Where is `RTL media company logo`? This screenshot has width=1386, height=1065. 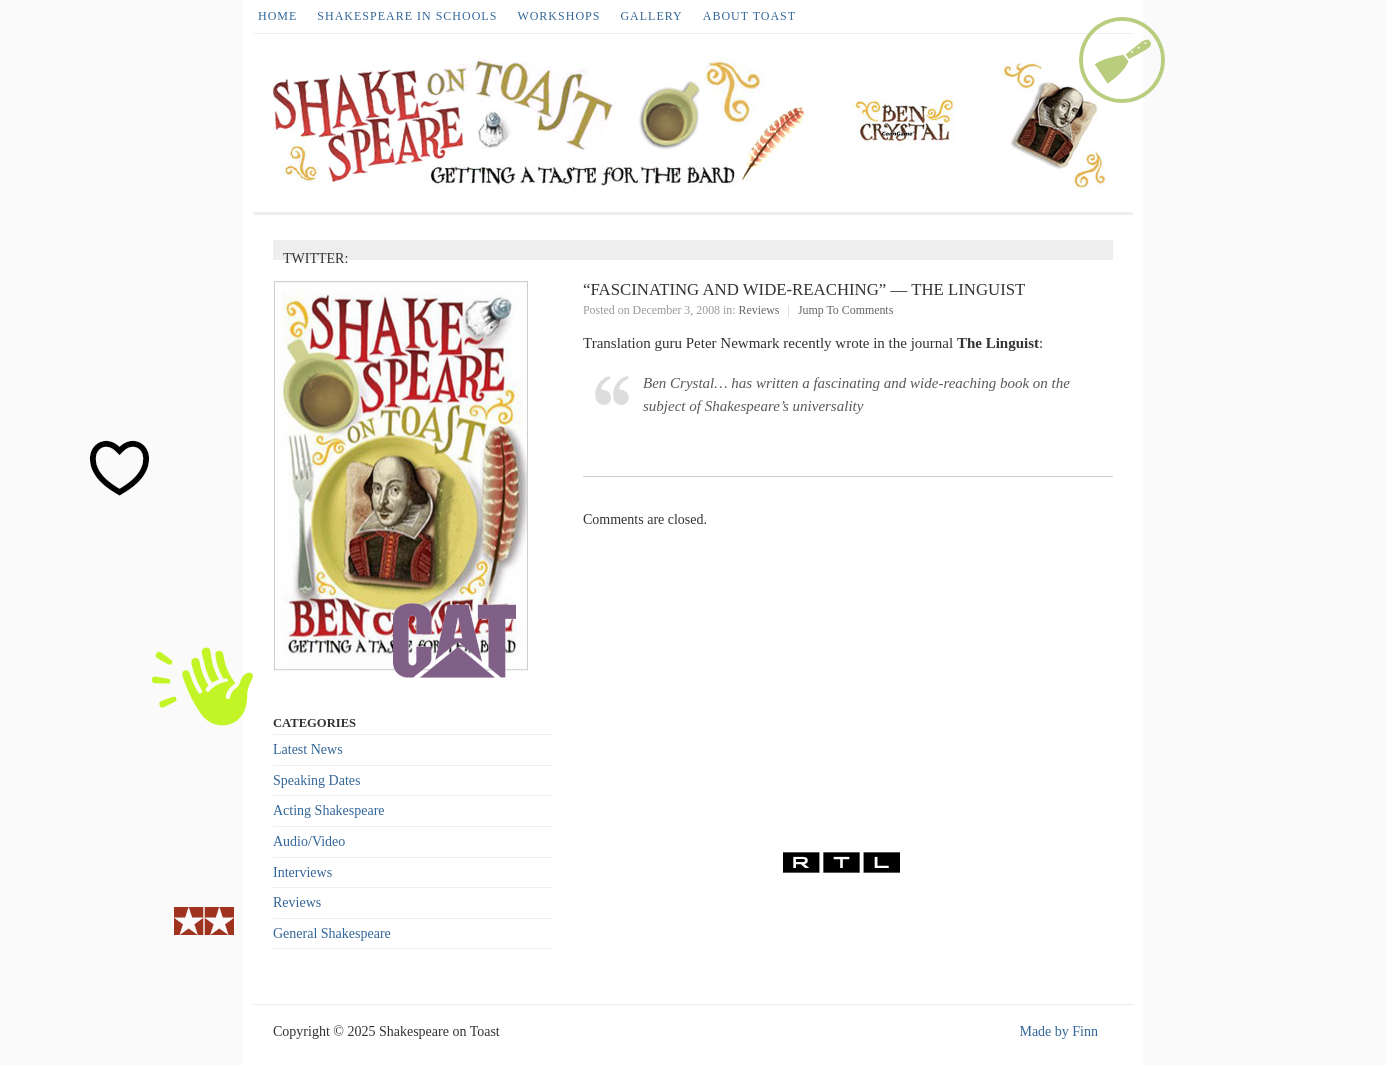 RTL media company logo is located at coordinates (841, 862).